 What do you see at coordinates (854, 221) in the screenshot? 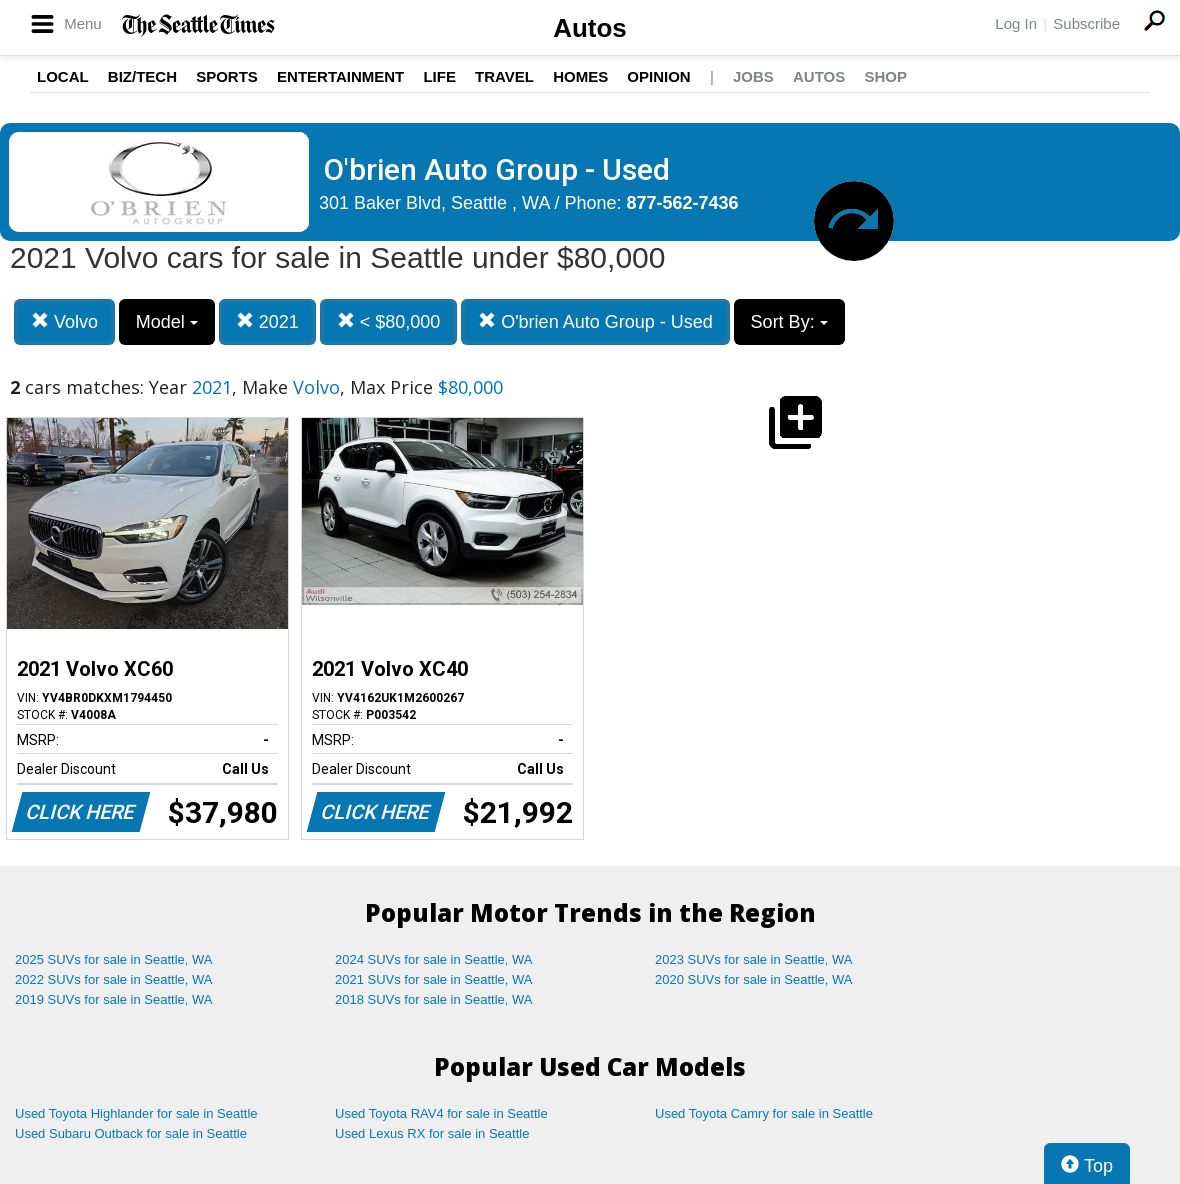
I see `skip to next scheduled task or plan` at bounding box center [854, 221].